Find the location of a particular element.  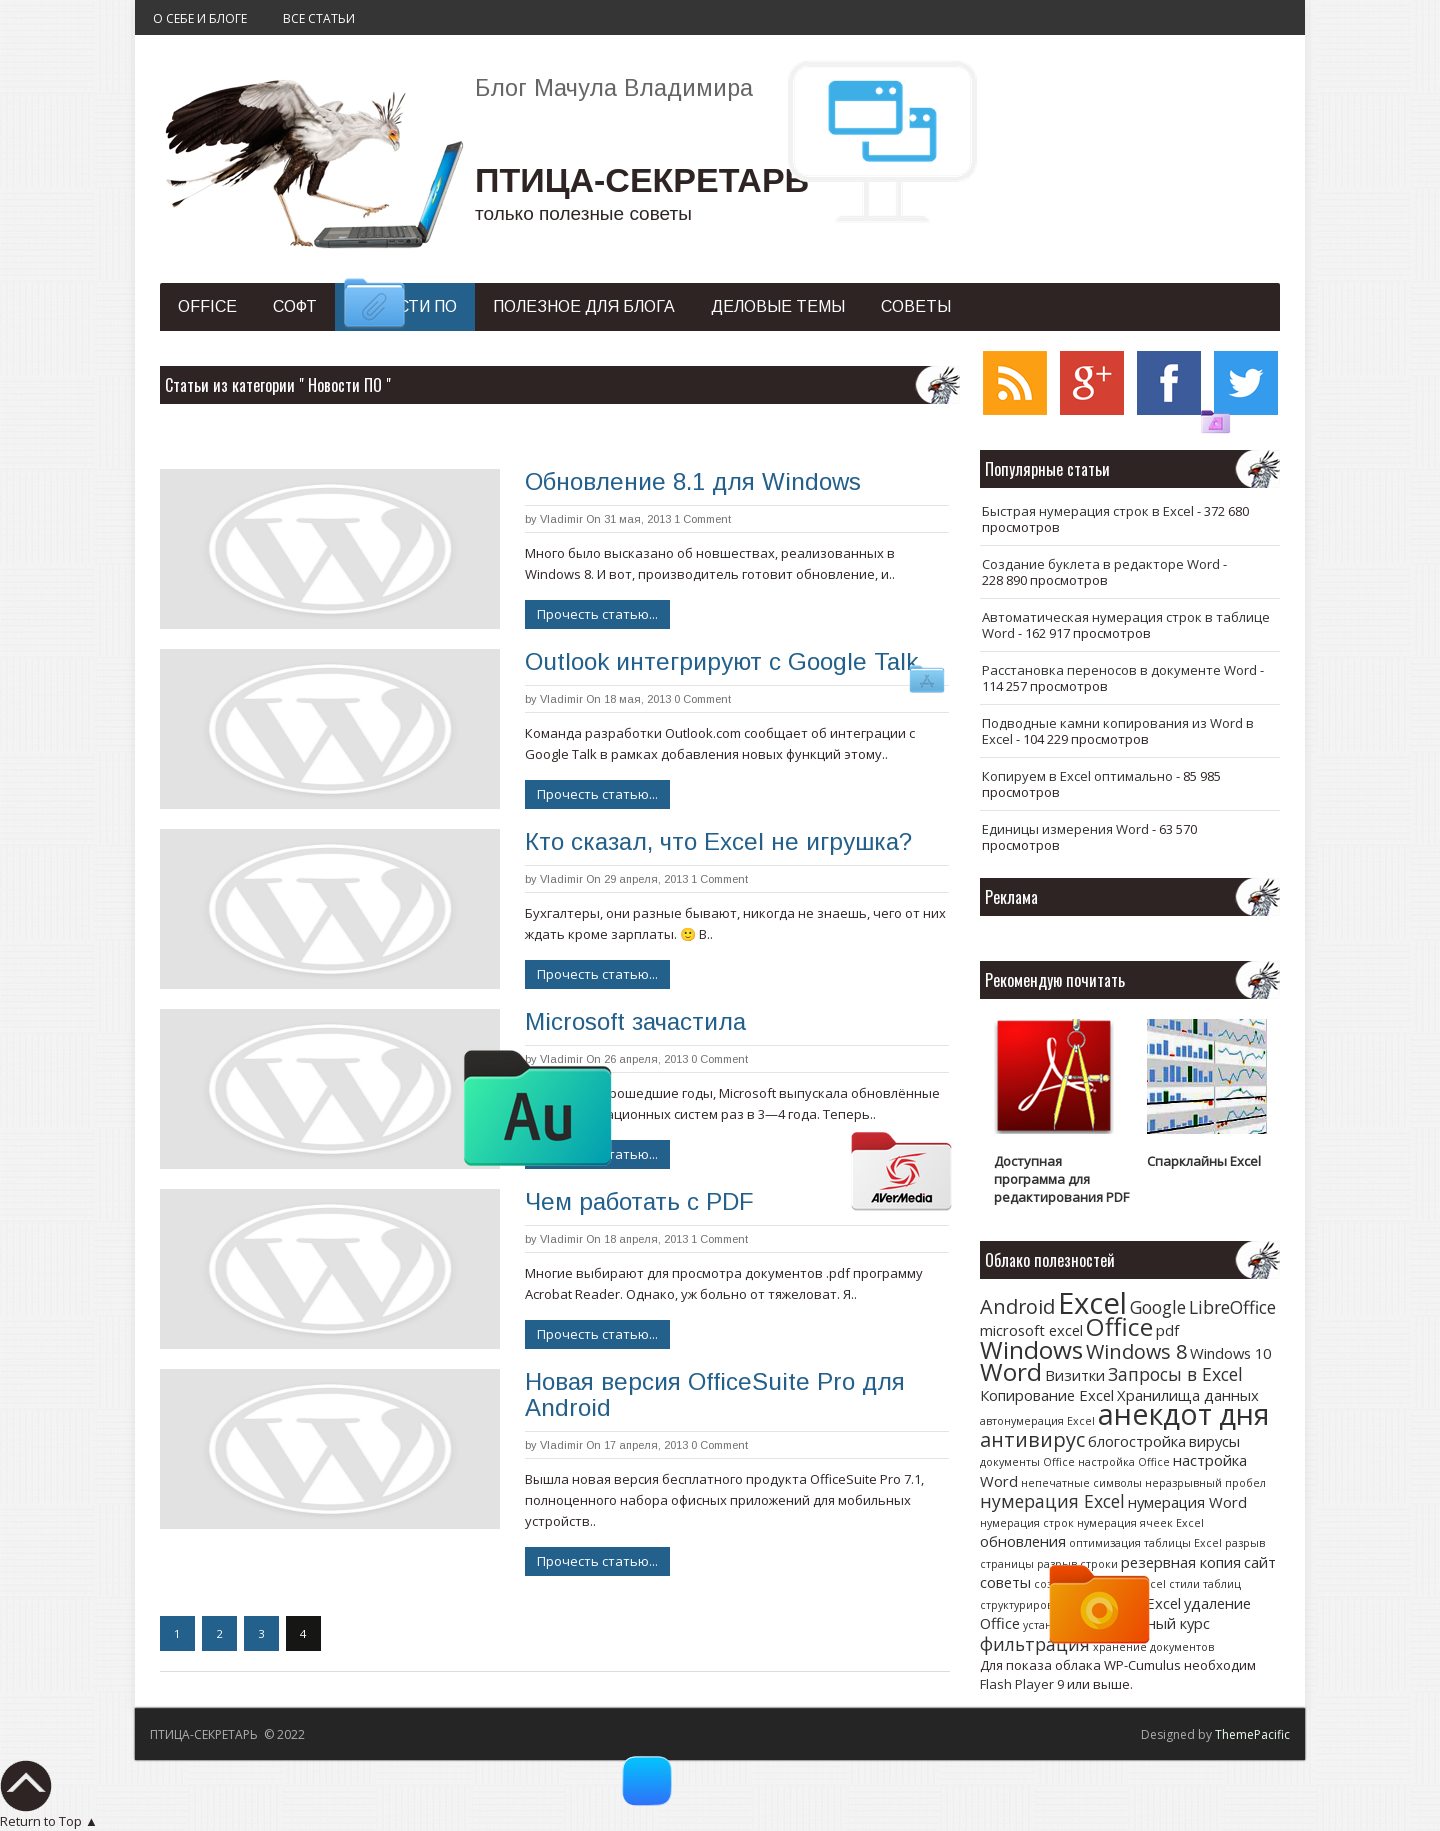

open AverMedia application folder is located at coordinates (901, 1174).